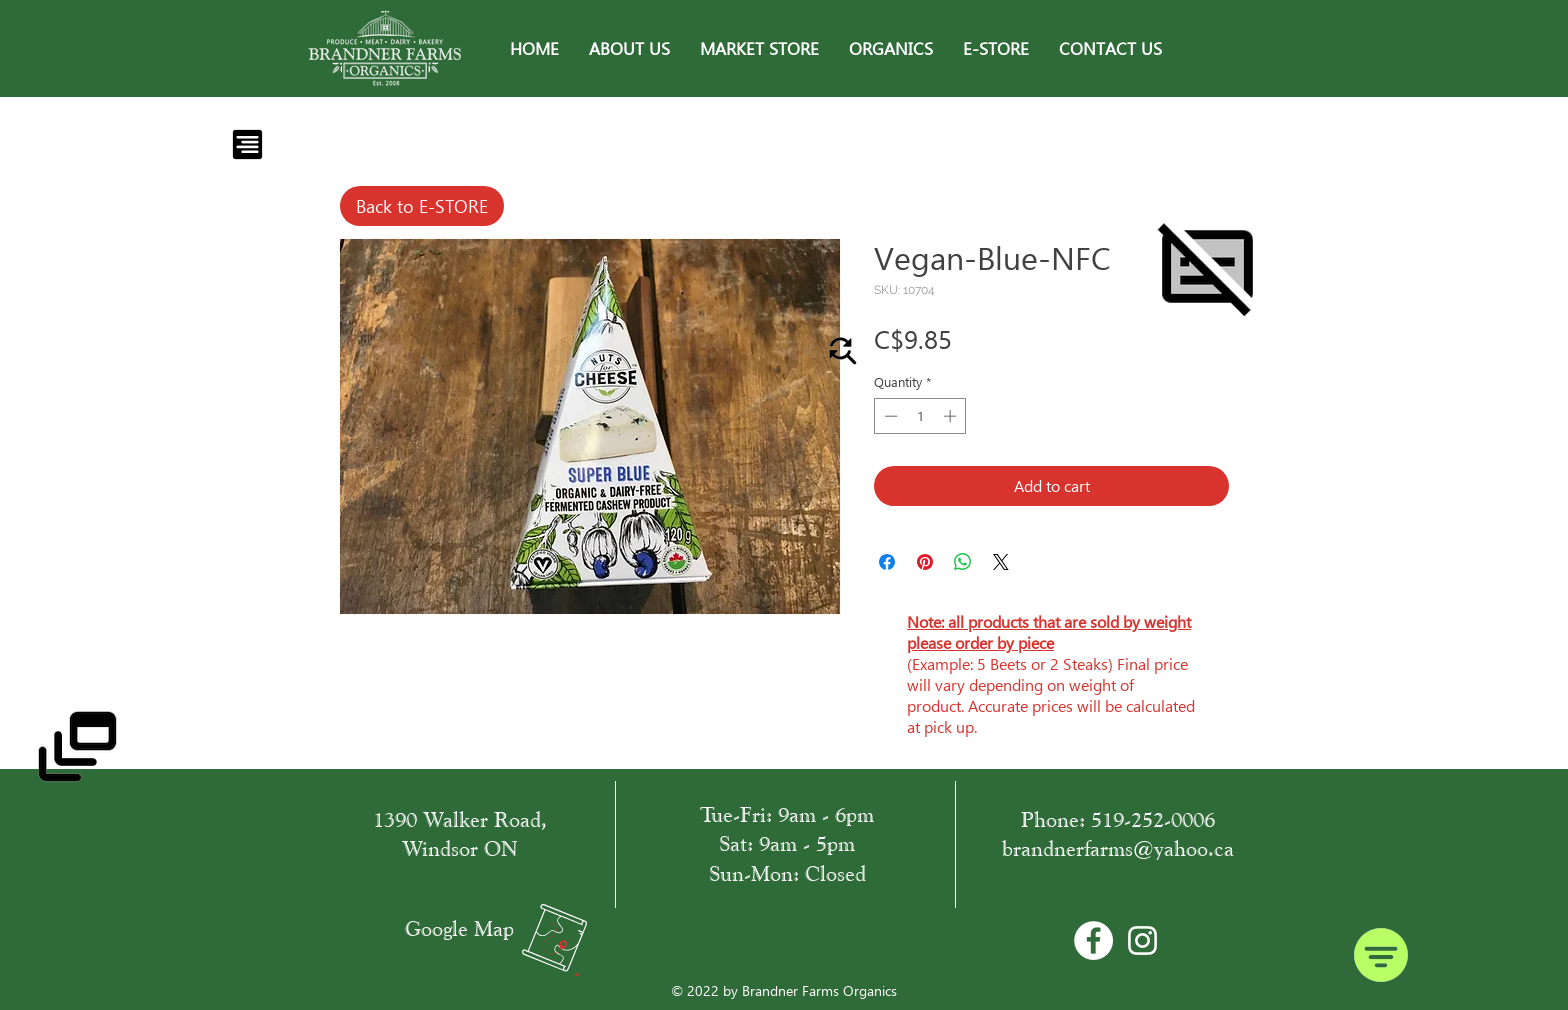 The width and height of the screenshot is (1568, 1010). What do you see at coordinates (1207, 266) in the screenshot?
I see `turn off subtitles or closed captions` at bounding box center [1207, 266].